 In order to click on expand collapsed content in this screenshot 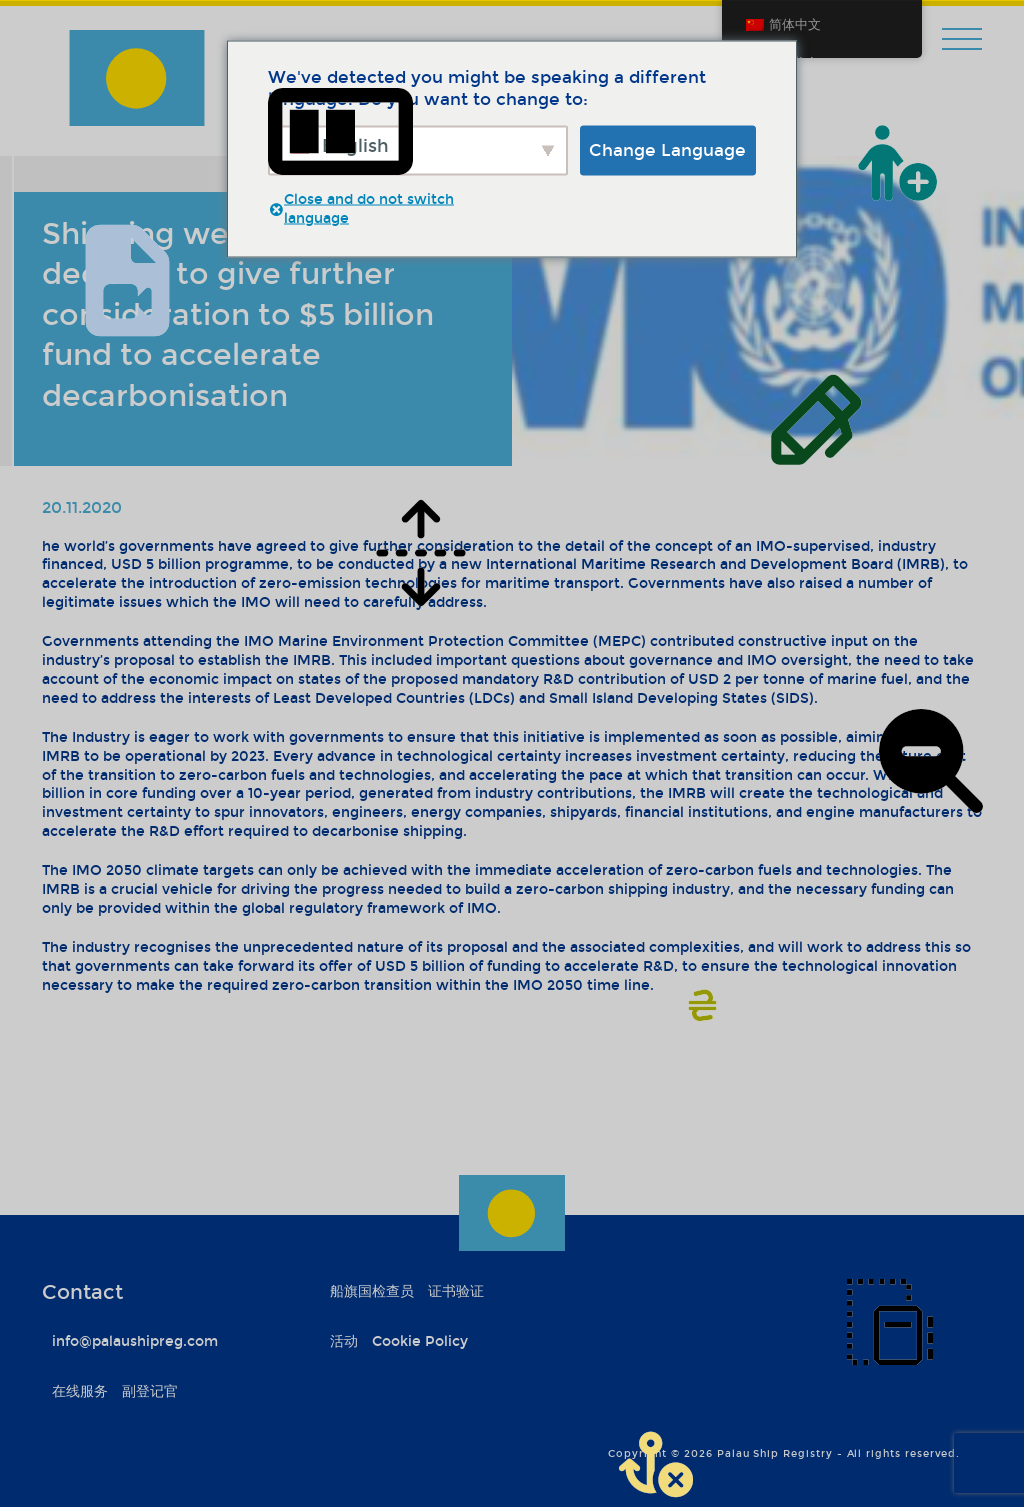, I will do `click(421, 553)`.